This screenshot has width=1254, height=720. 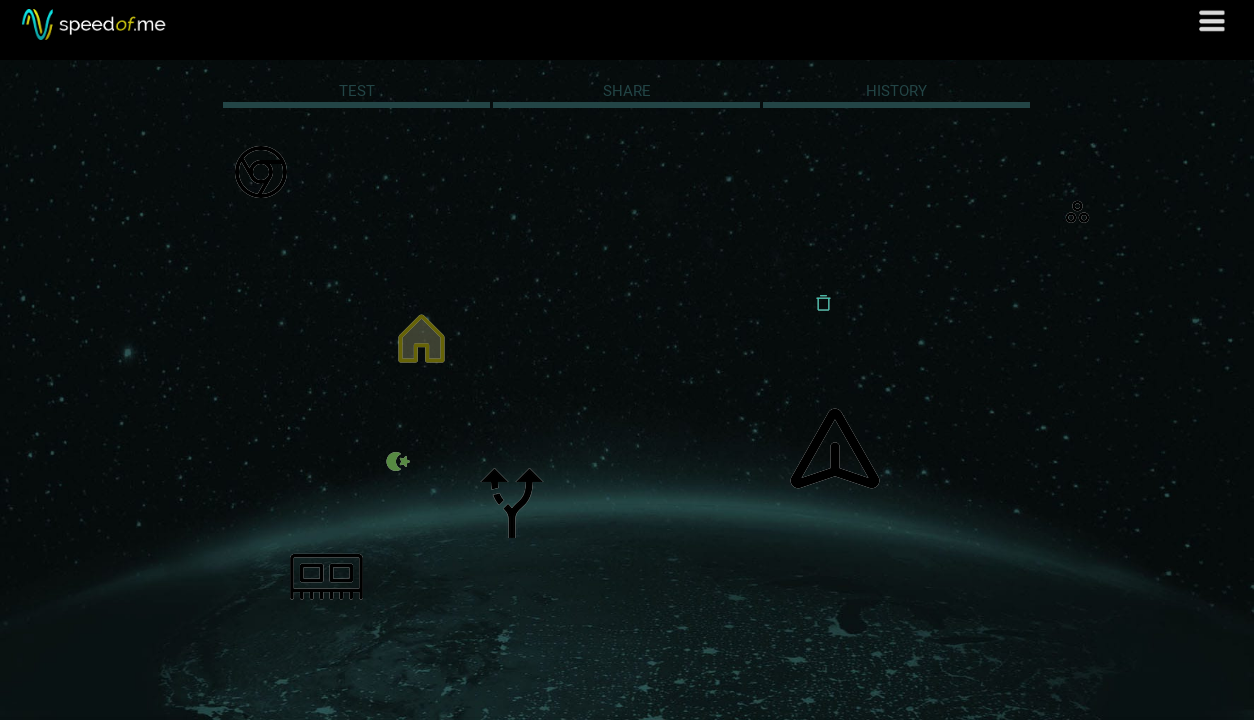 What do you see at coordinates (835, 450) in the screenshot?
I see `send a message or email` at bounding box center [835, 450].